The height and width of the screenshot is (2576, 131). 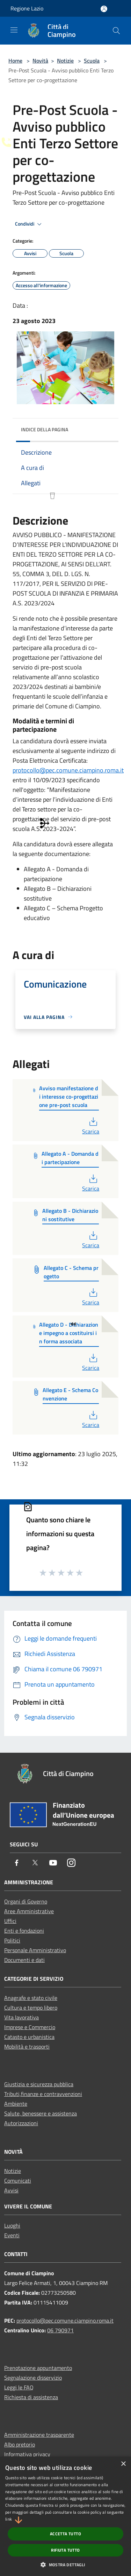 I want to click on restore a previous version of a document, so click(x=28, y=1507).